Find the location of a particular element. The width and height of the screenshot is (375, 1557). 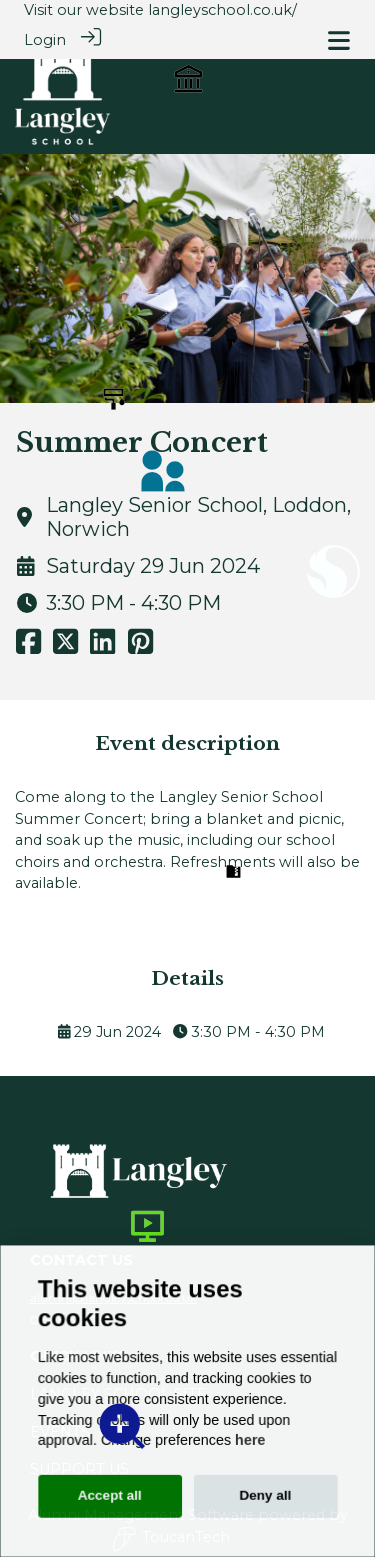

Qualcomm Snapdragon brand logo is located at coordinates (333, 571).